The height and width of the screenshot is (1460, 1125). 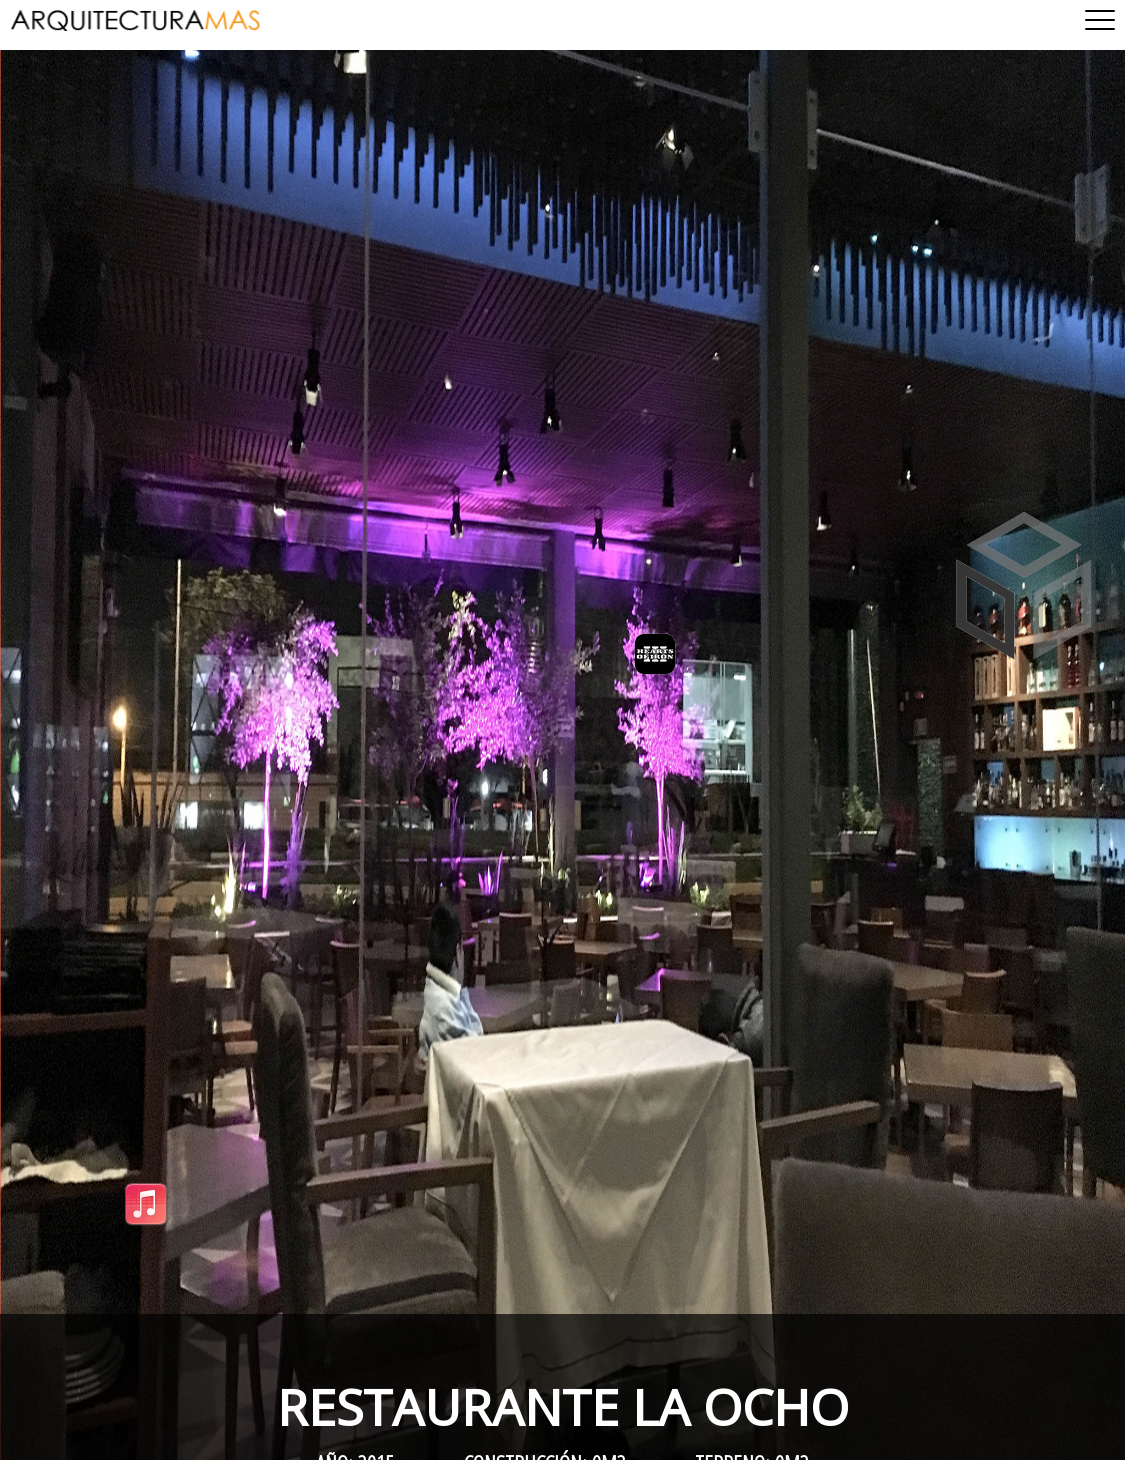 What do you see at coordinates (146, 1204) in the screenshot?
I see `open the music player app` at bounding box center [146, 1204].